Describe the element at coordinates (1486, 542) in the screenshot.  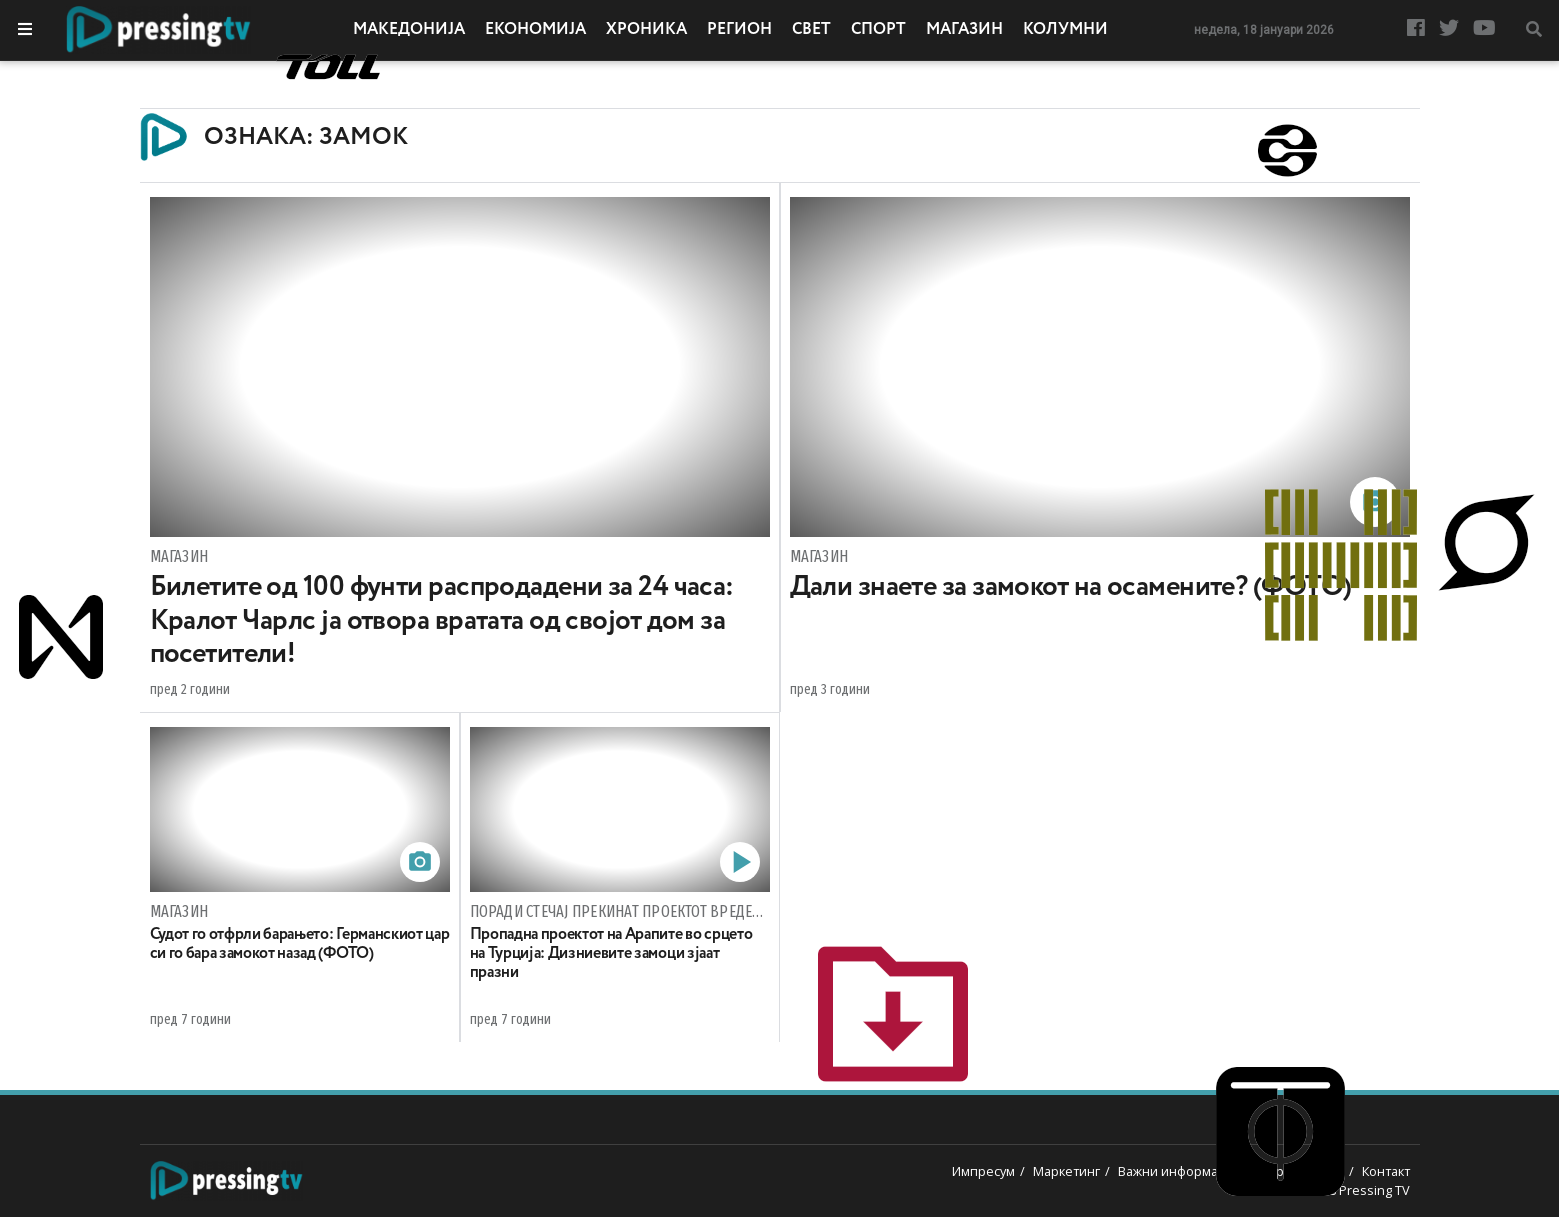
I see `Superpowers game engine logo` at that location.